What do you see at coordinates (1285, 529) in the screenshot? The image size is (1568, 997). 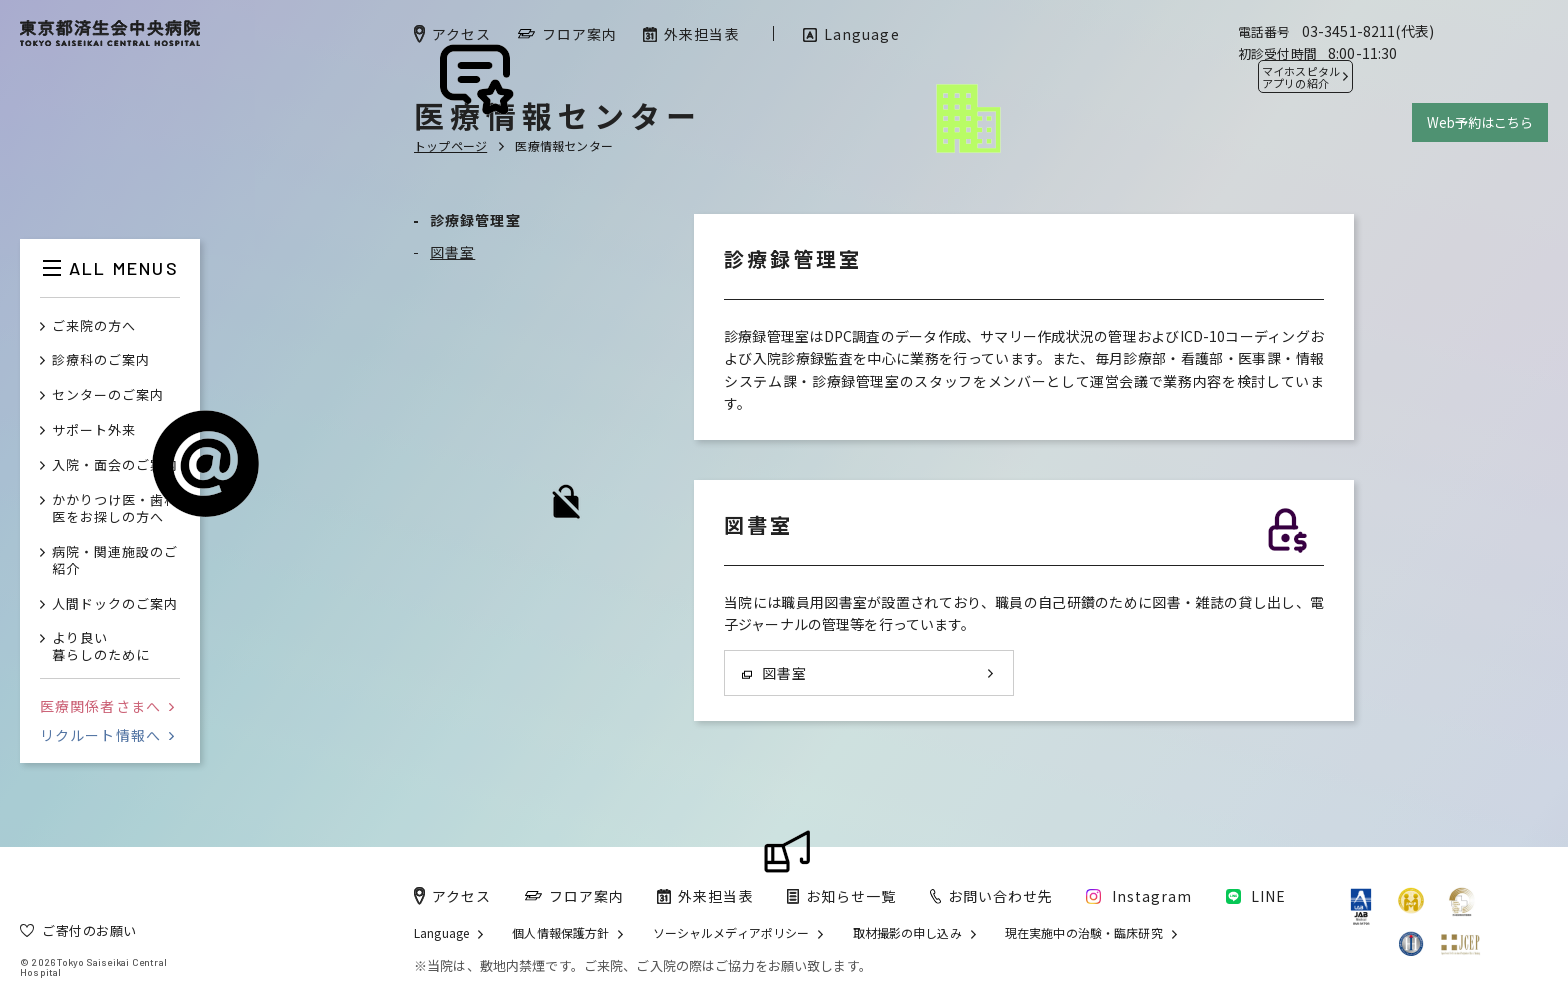 I see `indicates content requires payment to access` at bounding box center [1285, 529].